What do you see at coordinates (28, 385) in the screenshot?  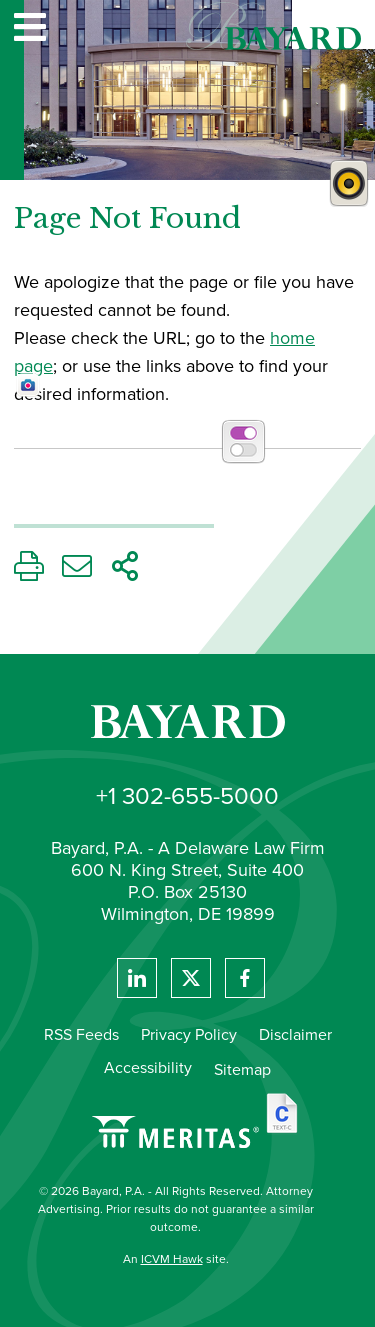 I see `open simplescreenrecorder app` at bounding box center [28, 385].